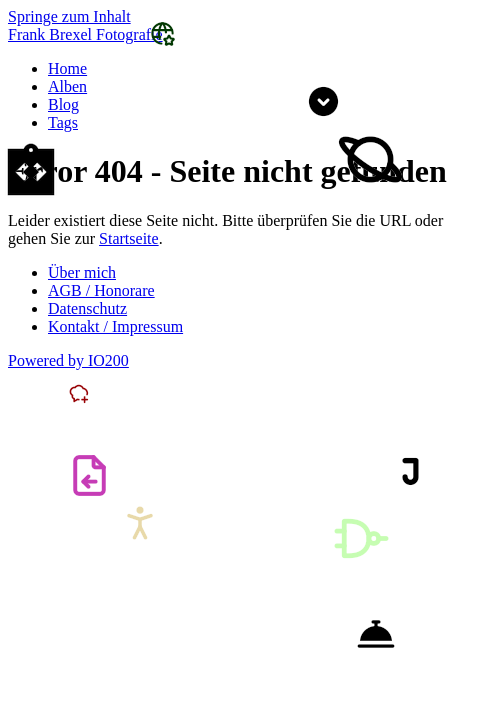  What do you see at coordinates (89, 475) in the screenshot?
I see `import a file from another location` at bounding box center [89, 475].